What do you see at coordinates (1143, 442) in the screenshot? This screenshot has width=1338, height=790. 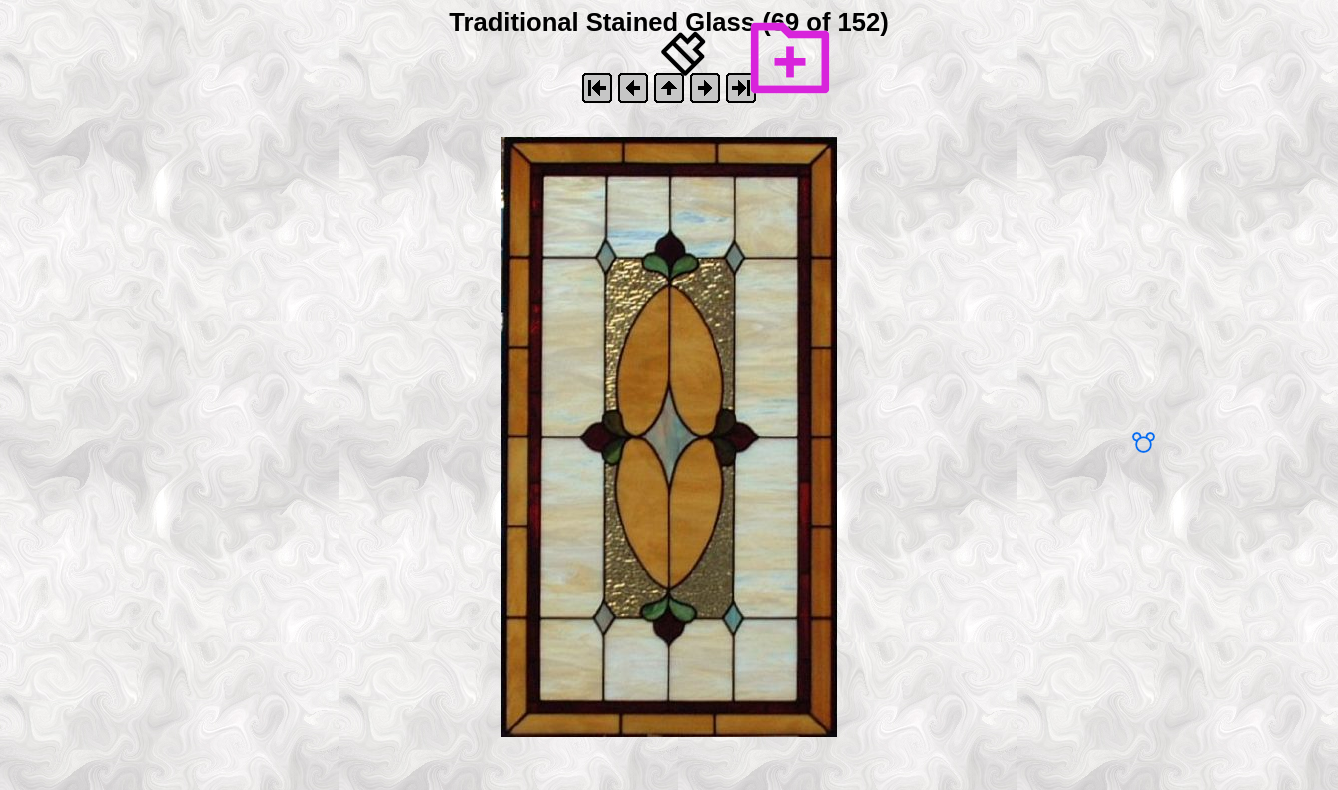 I see `access Disney account or profile` at bounding box center [1143, 442].